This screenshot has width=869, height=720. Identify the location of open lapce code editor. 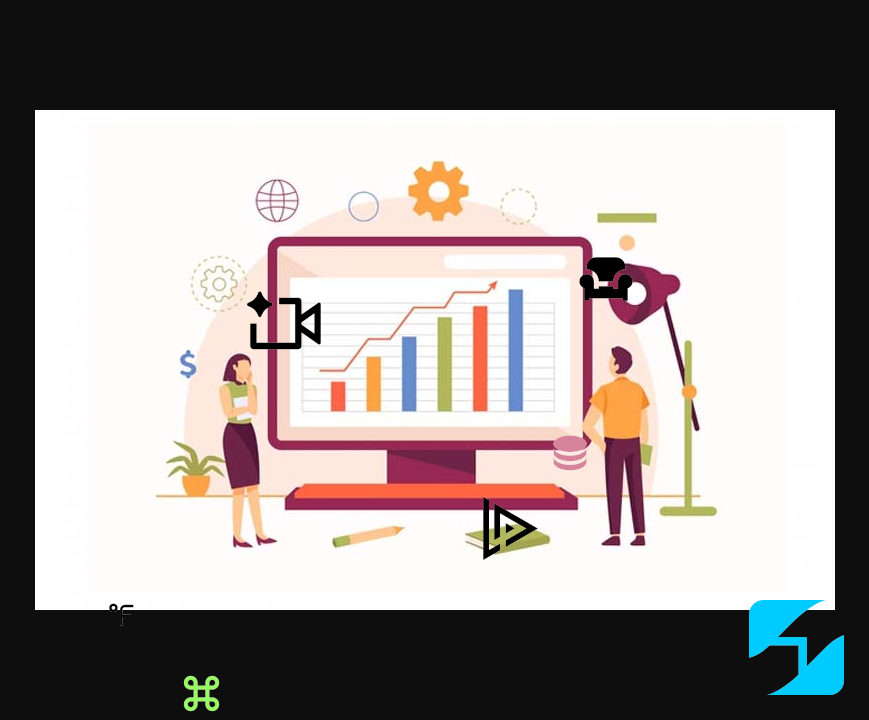
(510, 528).